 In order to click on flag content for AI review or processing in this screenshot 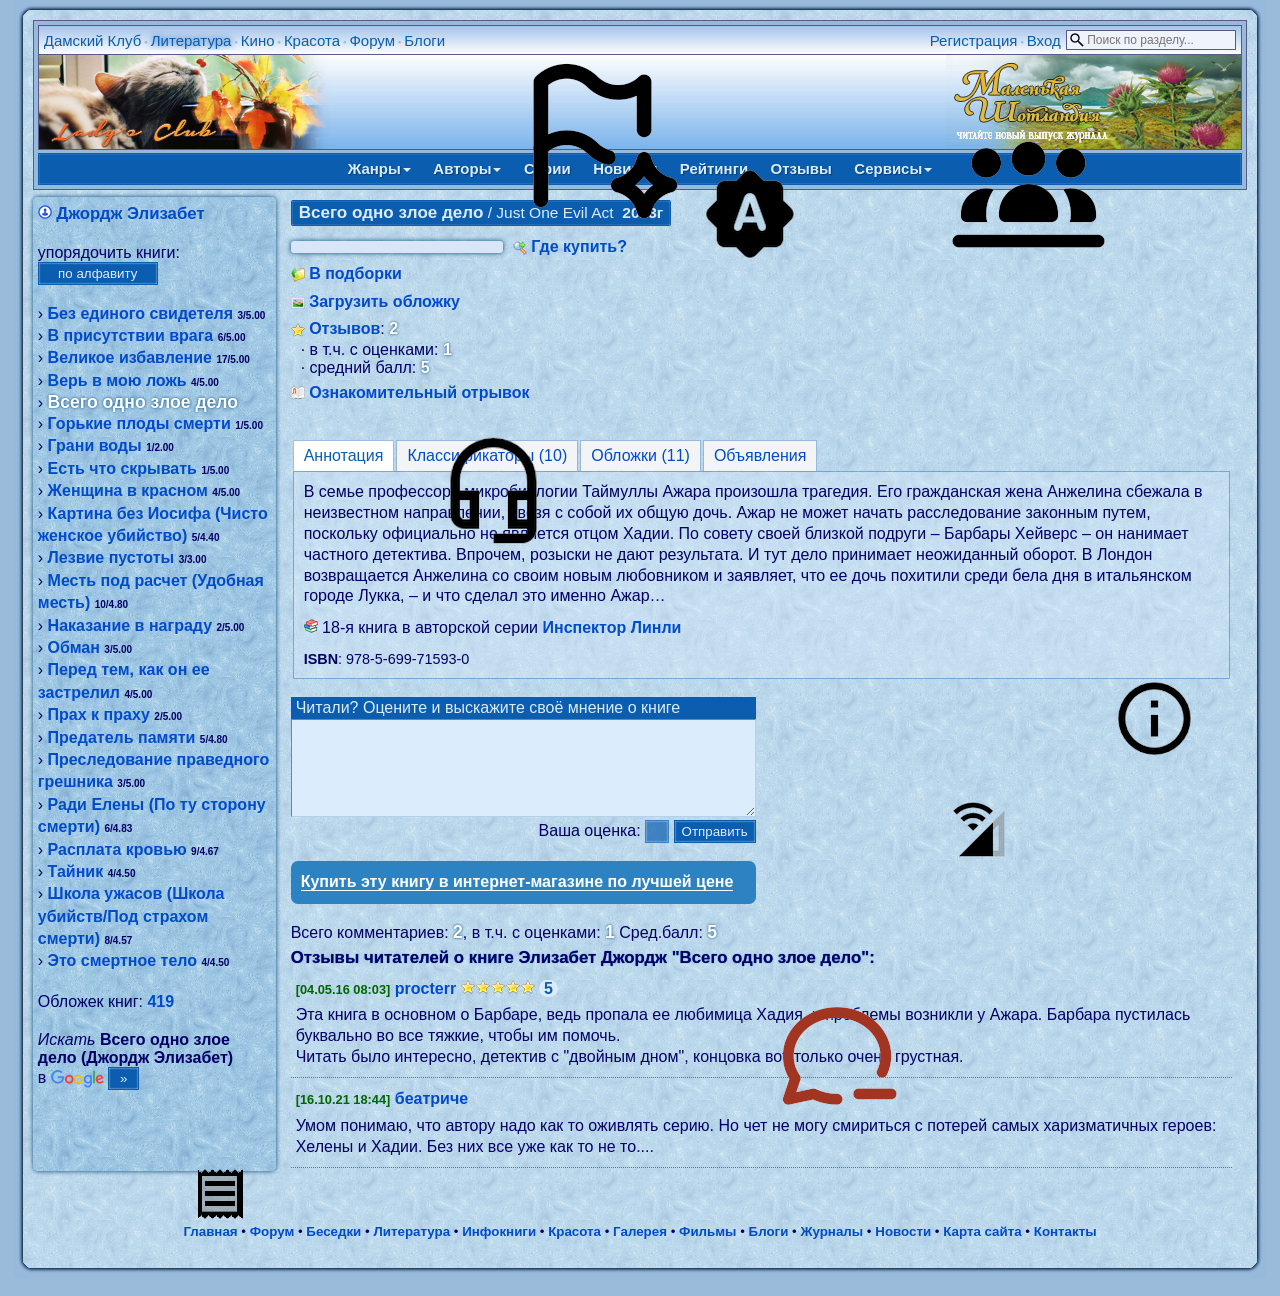, I will do `click(592, 133)`.